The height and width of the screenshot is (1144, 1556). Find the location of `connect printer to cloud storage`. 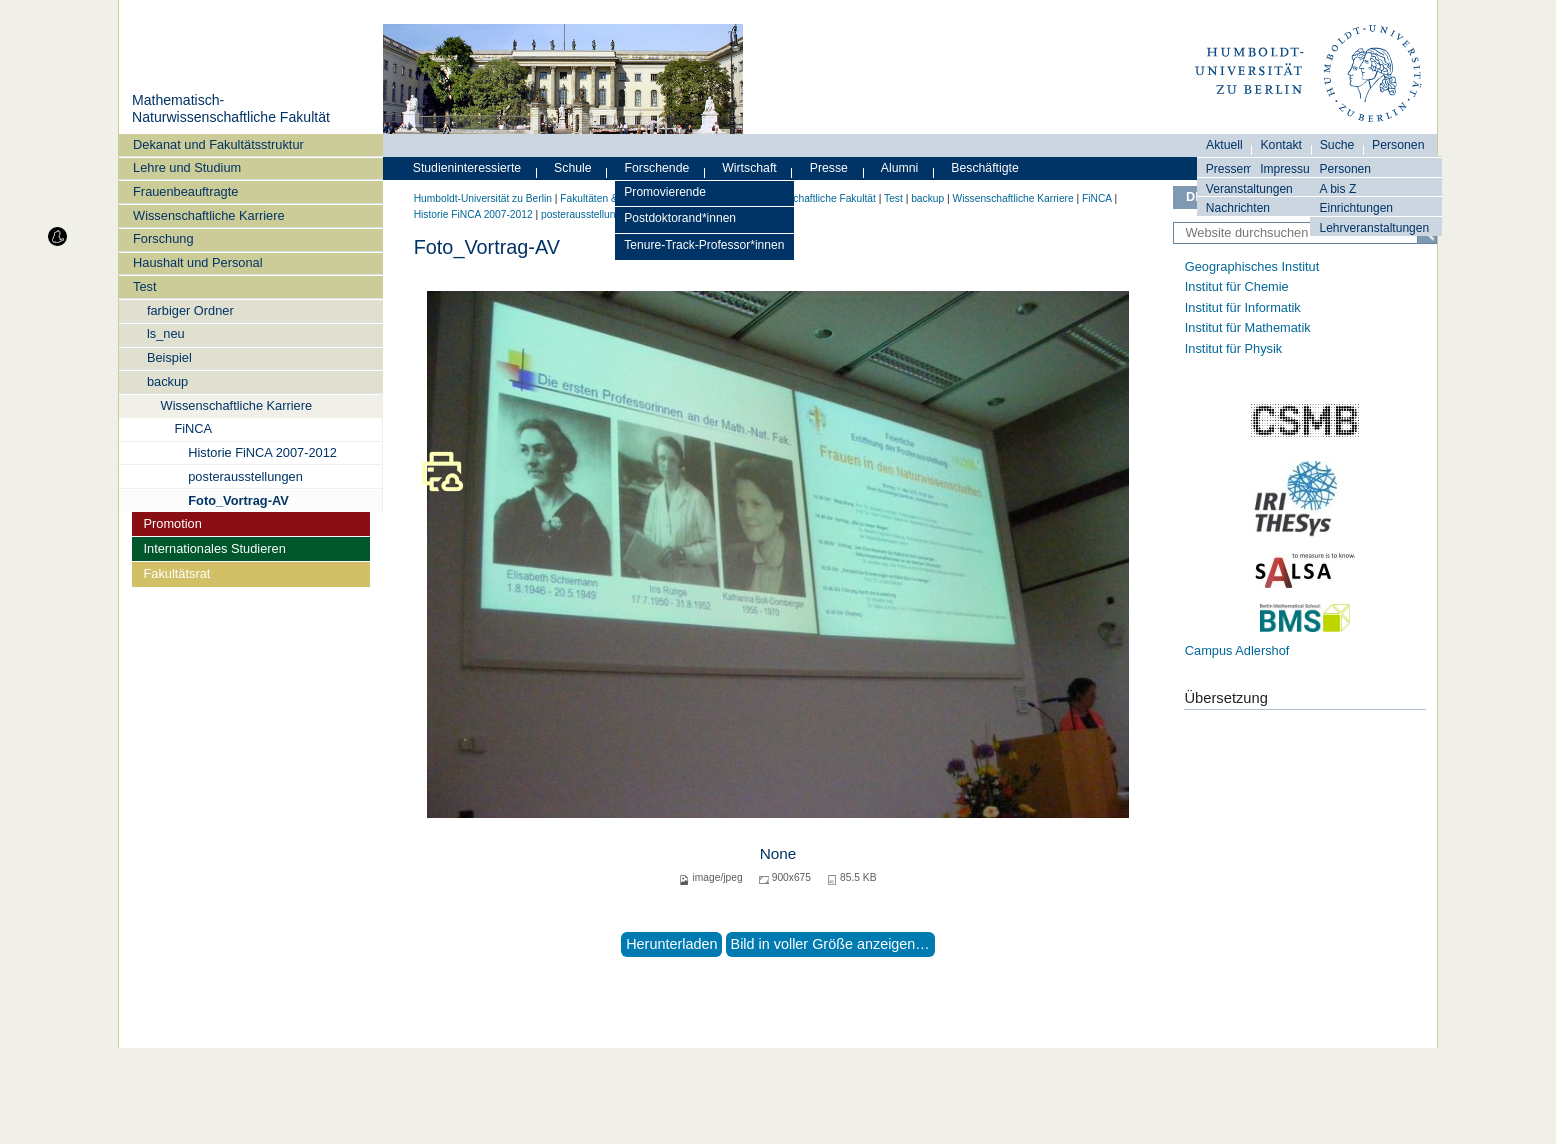

connect printer to cloud storage is located at coordinates (441, 471).